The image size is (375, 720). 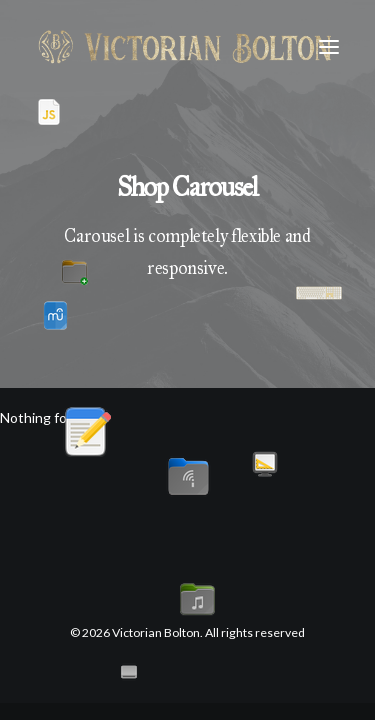 I want to click on bluetooth keyboard connected (yellow variant), so click(x=319, y=293).